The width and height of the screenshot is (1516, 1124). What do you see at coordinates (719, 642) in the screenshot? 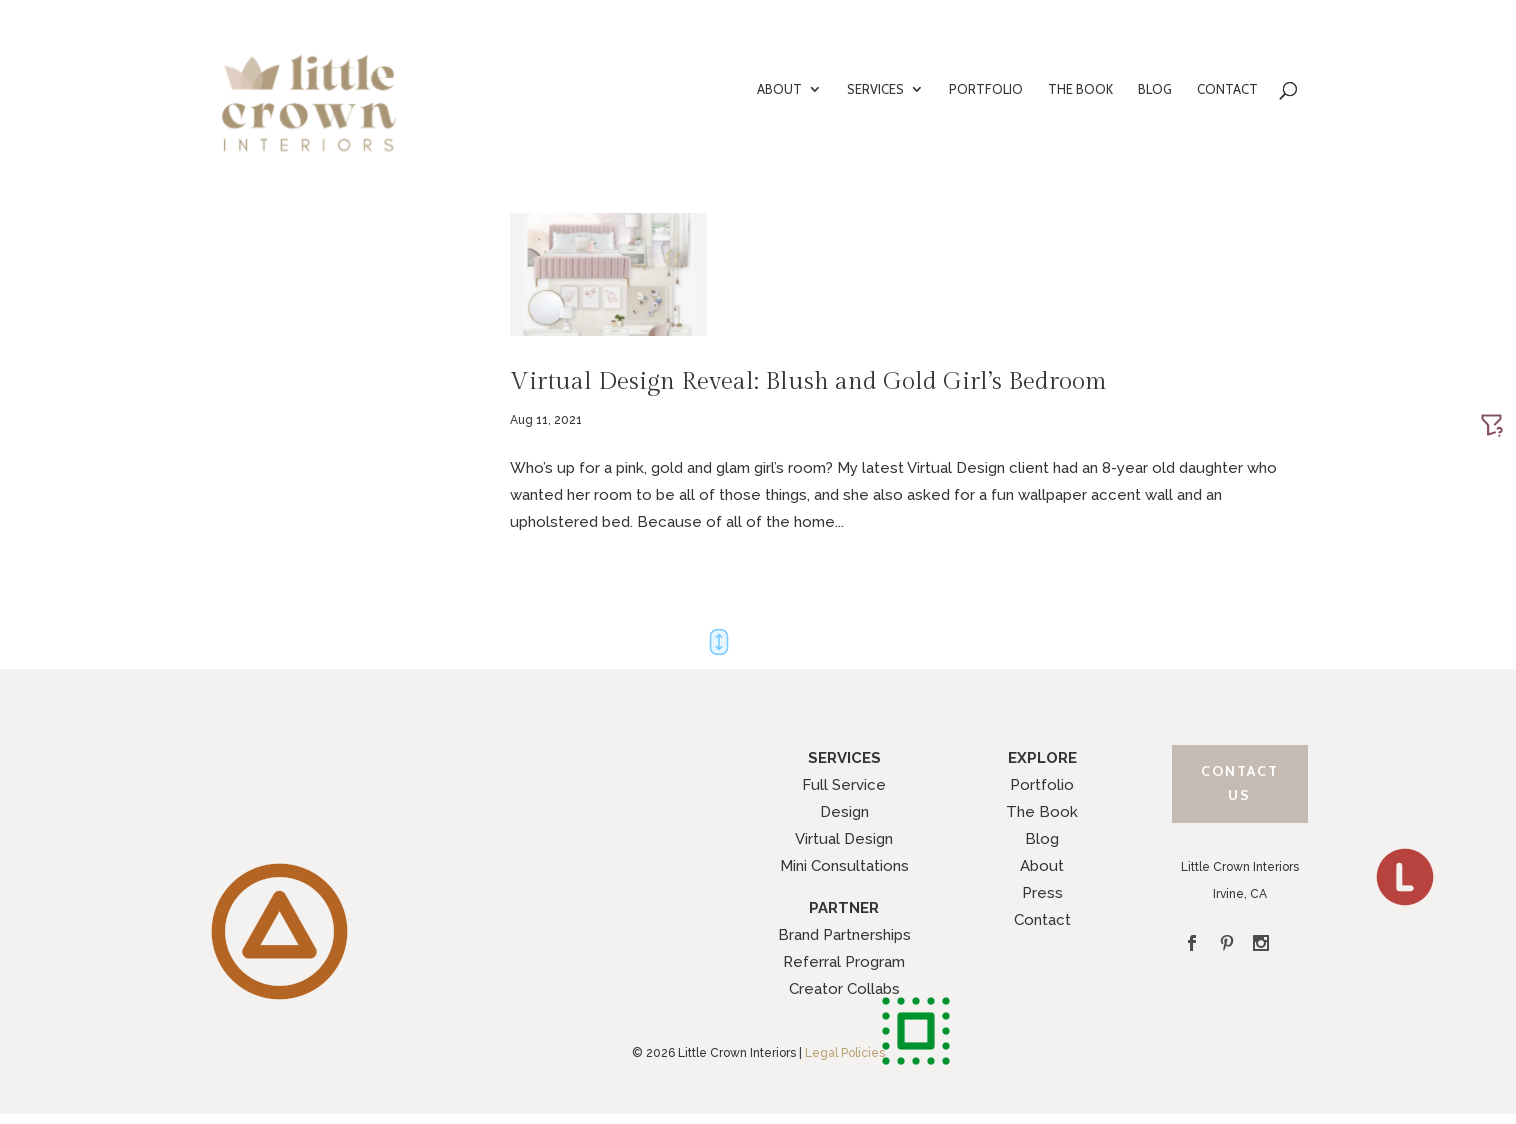
I see `scroll up or down on the page` at bounding box center [719, 642].